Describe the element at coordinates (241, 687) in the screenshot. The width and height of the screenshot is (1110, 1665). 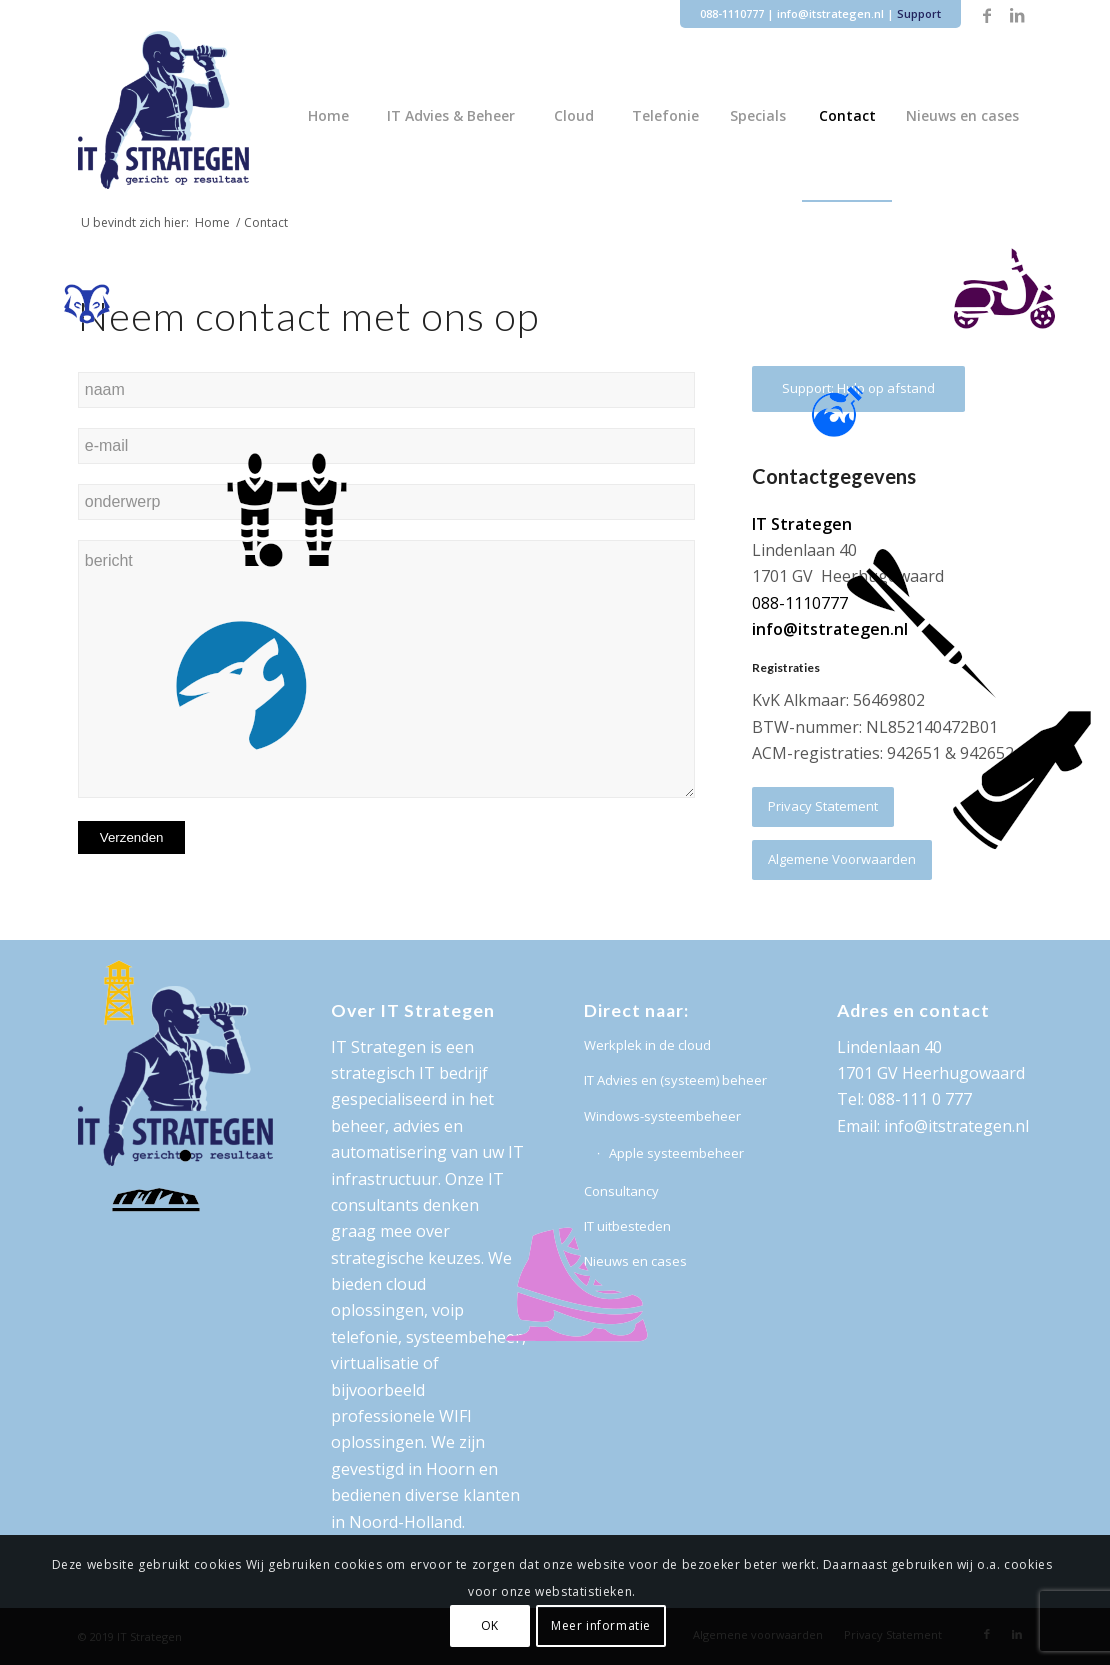
I see `wildlife or nature-themed app icon` at that location.